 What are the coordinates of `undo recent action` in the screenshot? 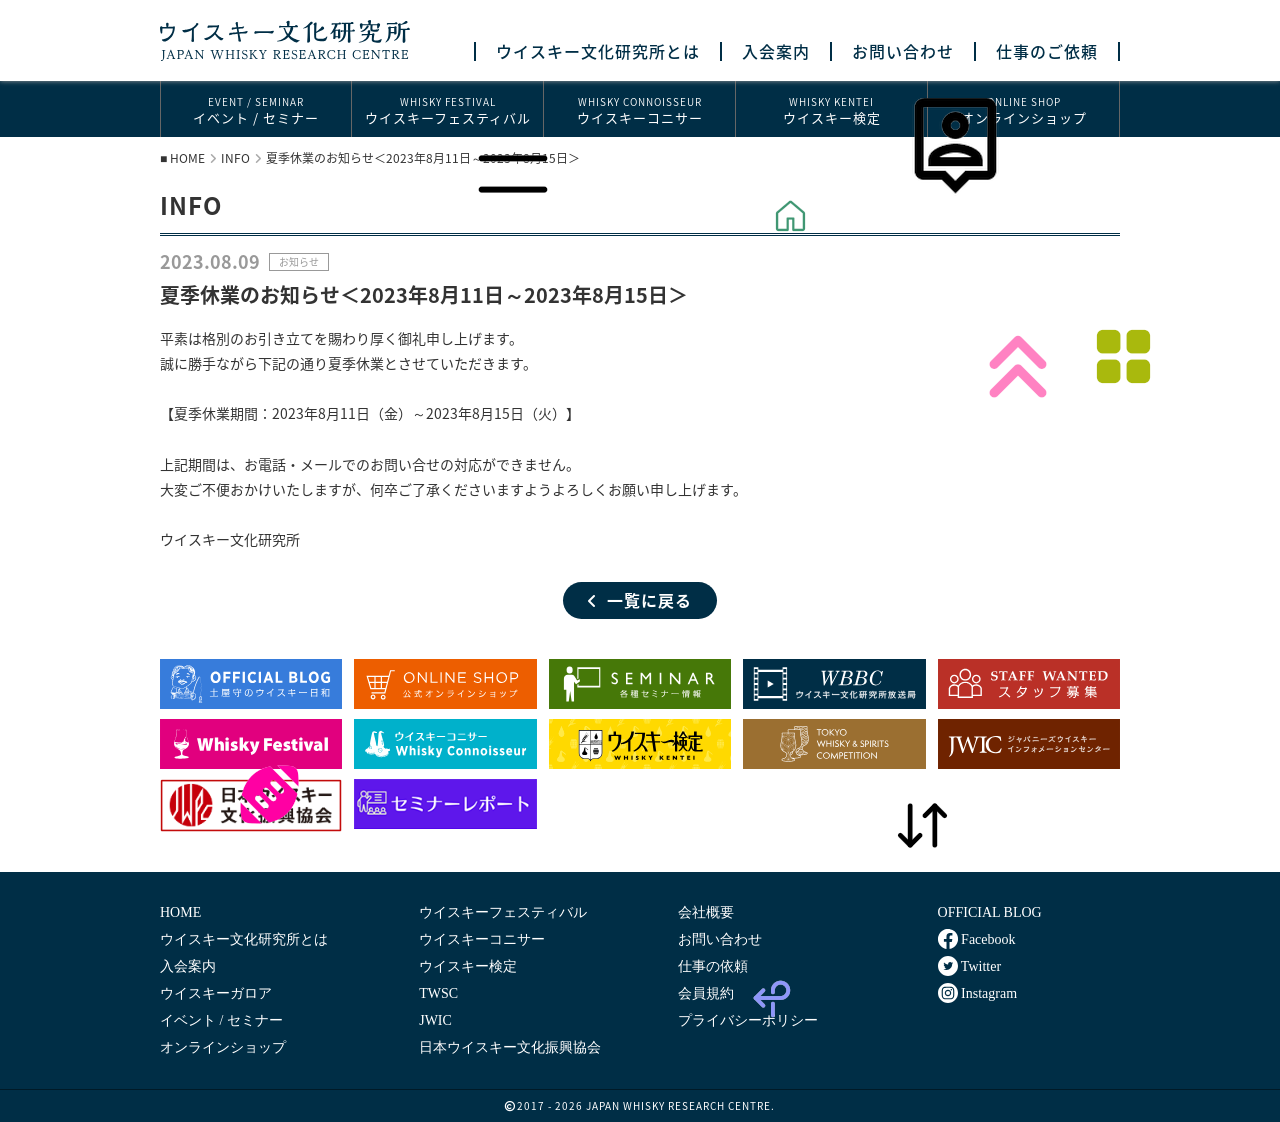 It's located at (771, 998).